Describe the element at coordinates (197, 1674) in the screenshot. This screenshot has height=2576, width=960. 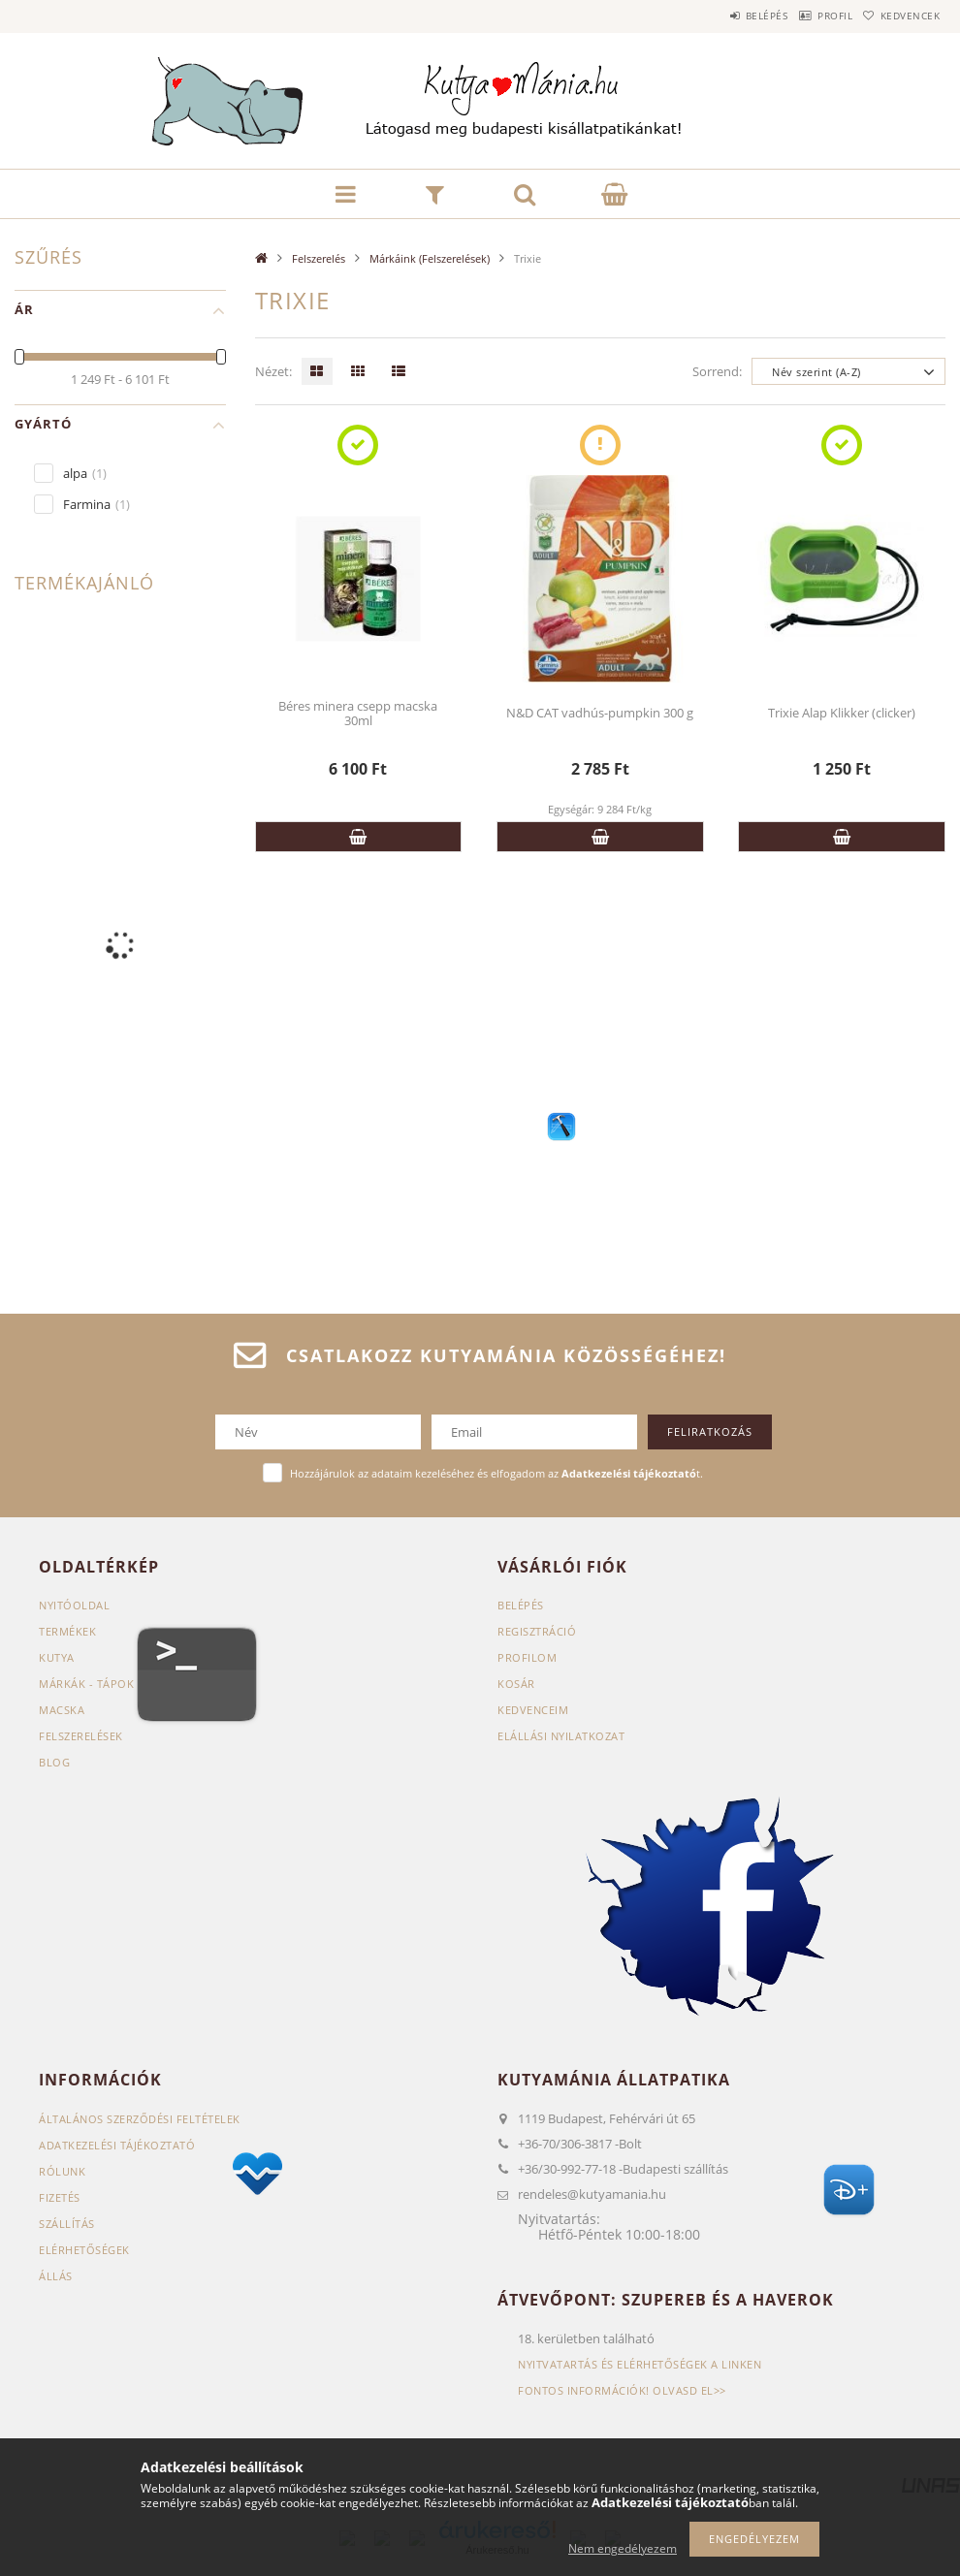
I see `open the terminal application` at that location.